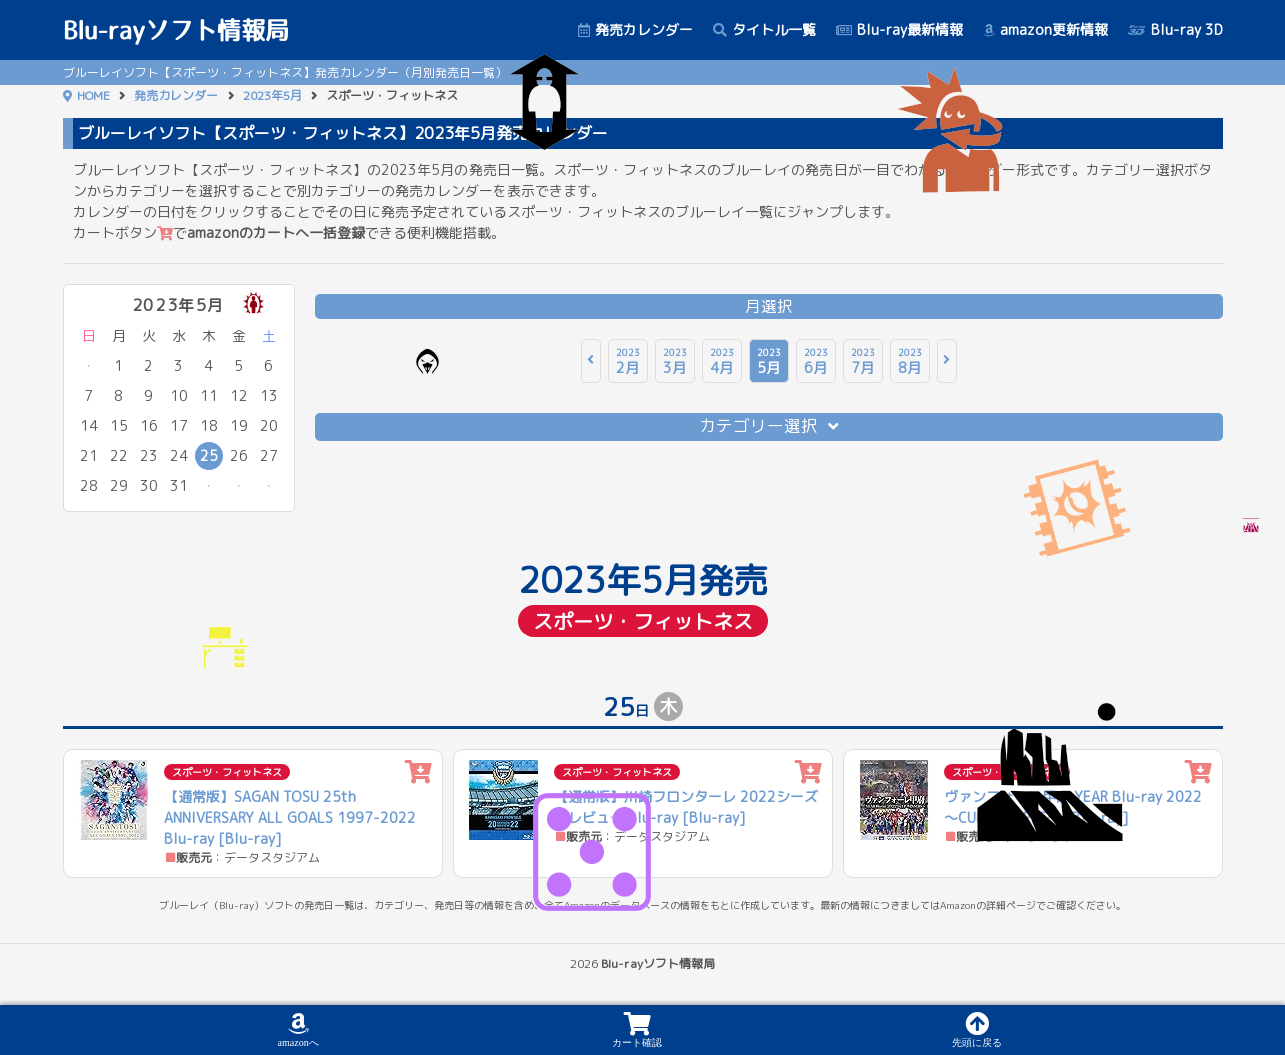 The image size is (1285, 1055). Describe the element at coordinates (225, 643) in the screenshot. I see `access workspace or office settings` at that location.